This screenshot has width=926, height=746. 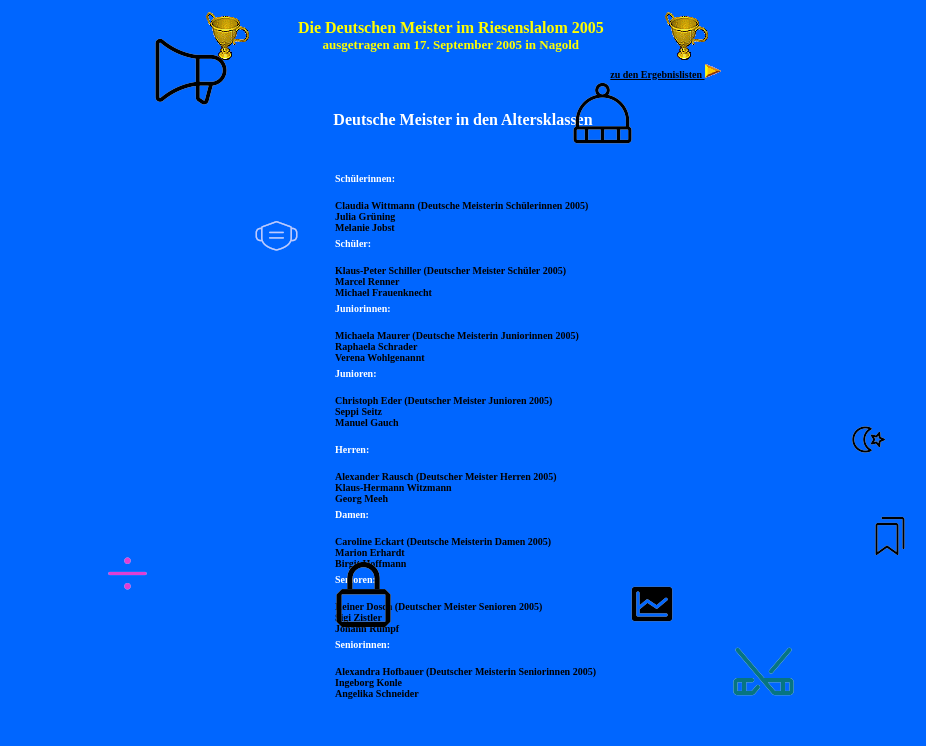 I want to click on indicates mask required or health safety guidelines, so click(x=276, y=236).